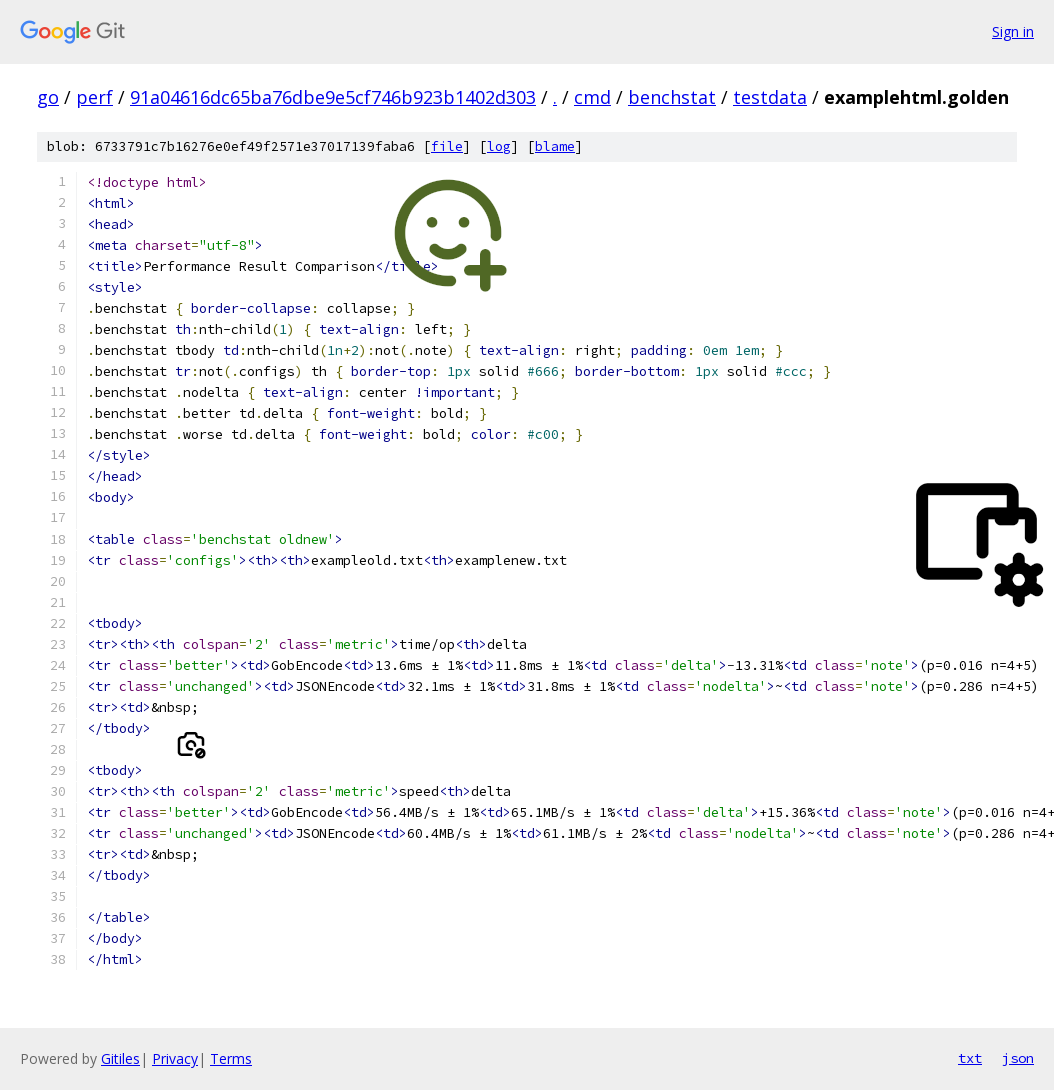 This screenshot has height=1090, width=1054. Describe the element at coordinates (191, 744) in the screenshot. I see `cancel photo capture` at that location.